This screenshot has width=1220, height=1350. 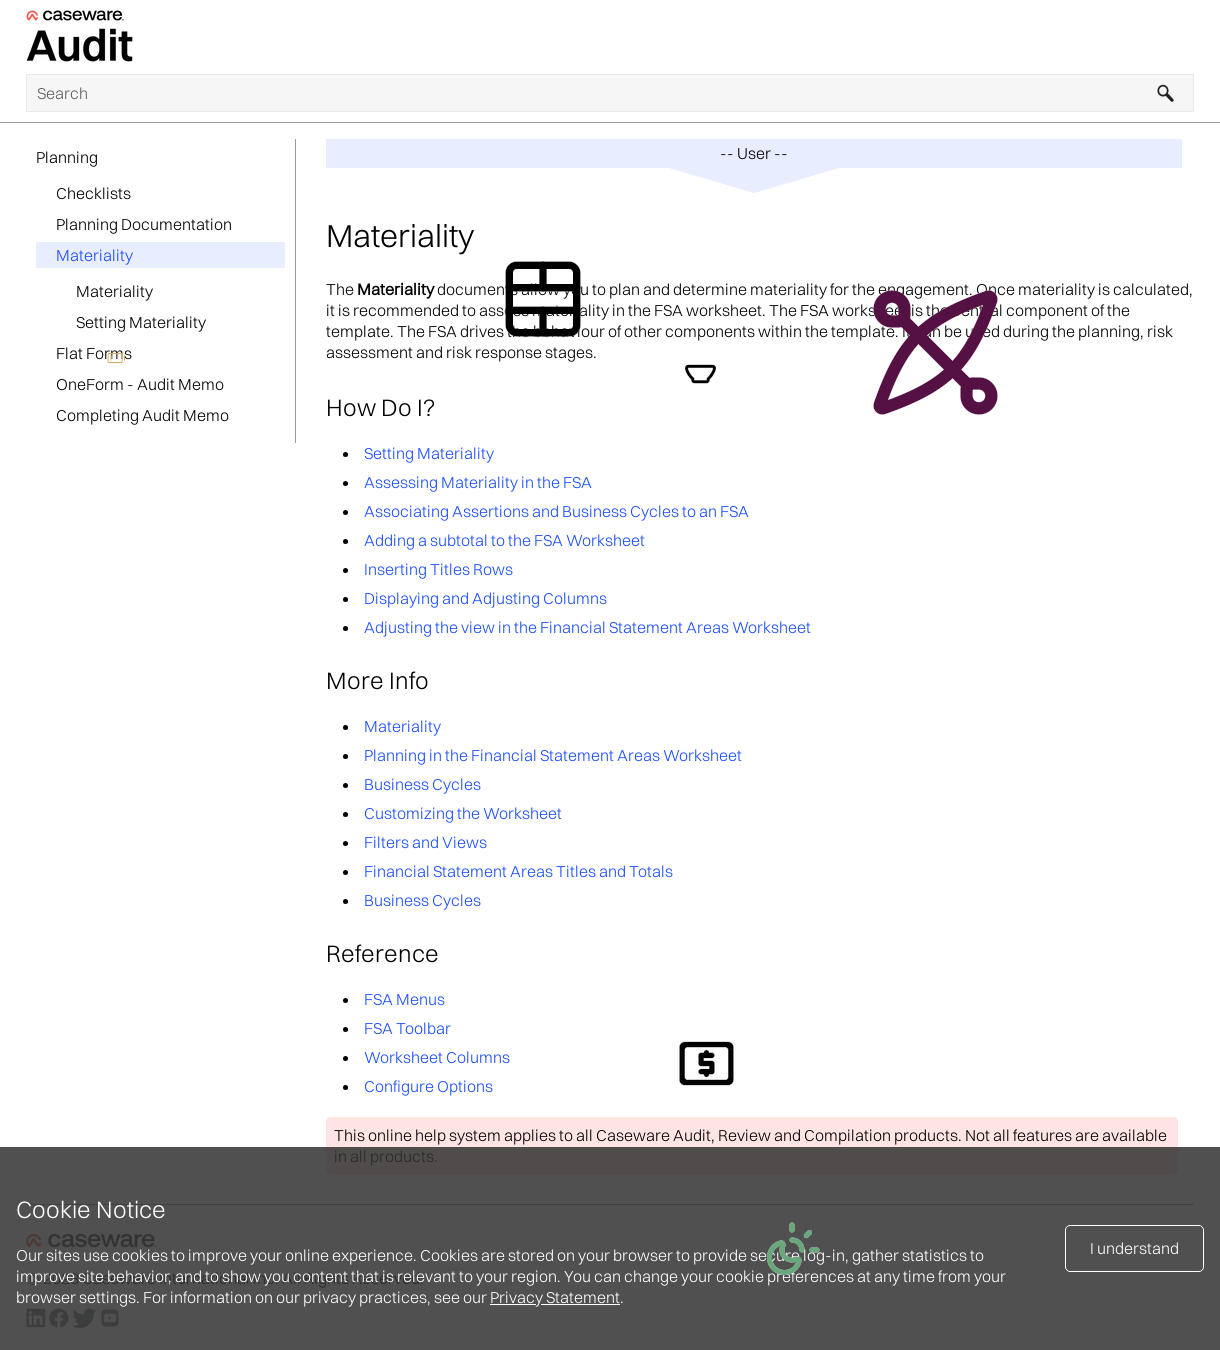 What do you see at coordinates (792, 1250) in the screenshot?
I see `toggle between light and dark mode` at bounding box center [792, 1250].